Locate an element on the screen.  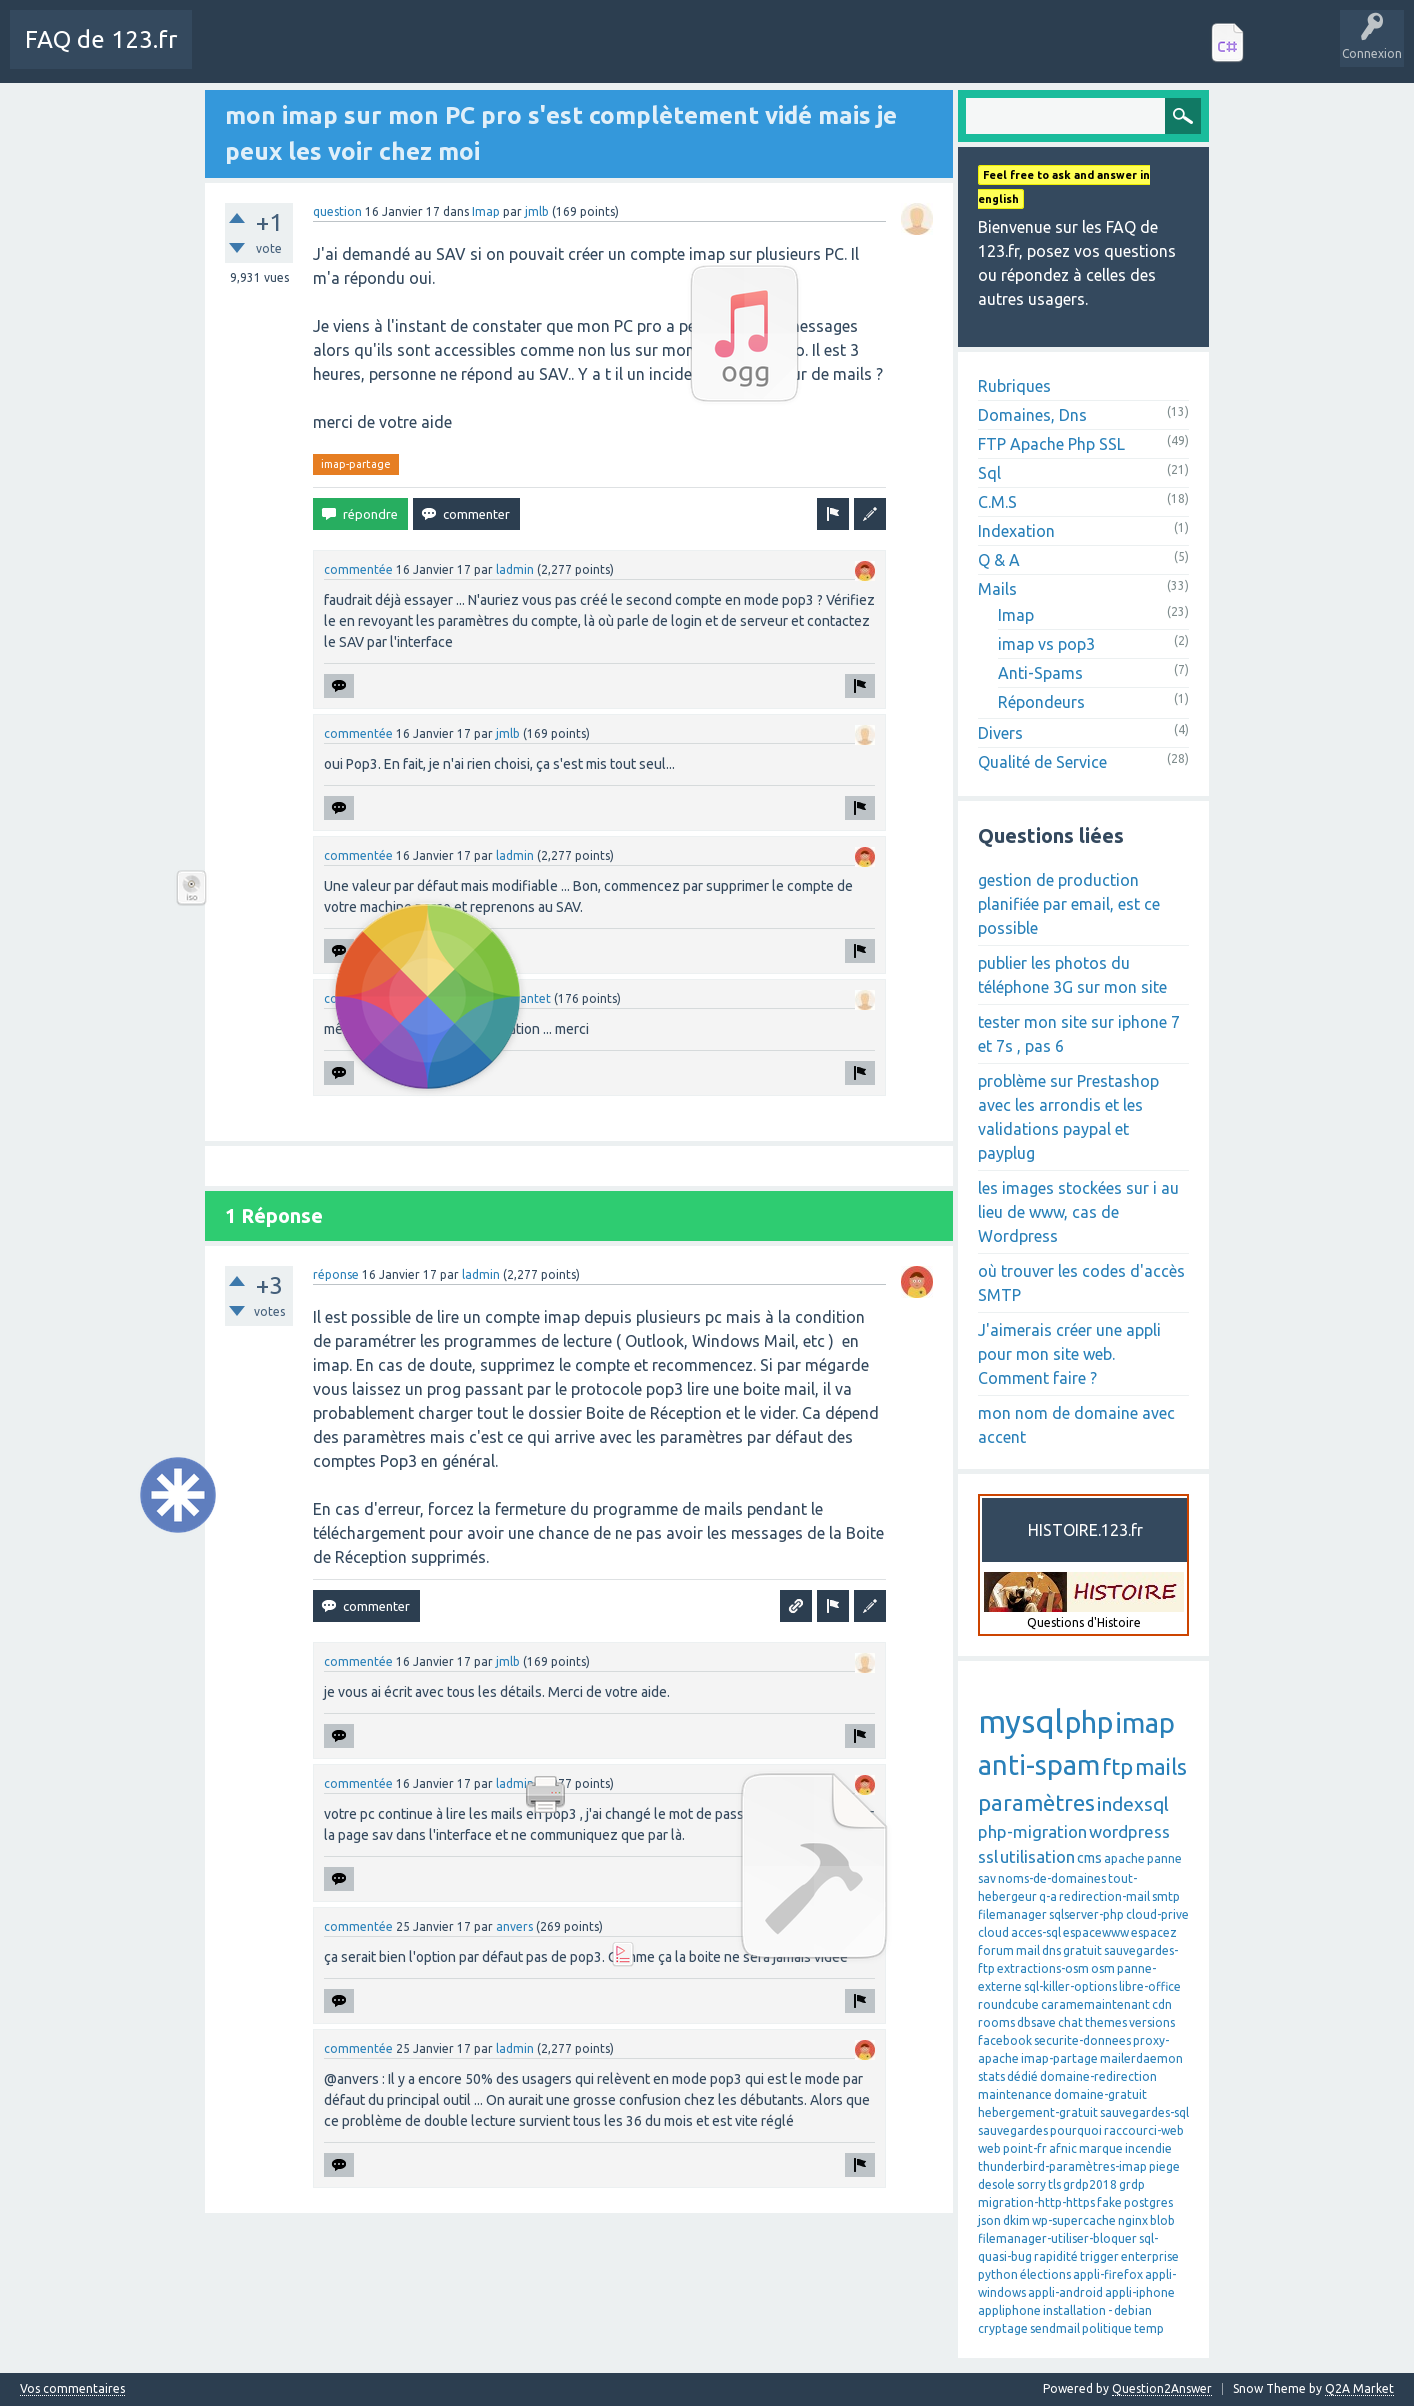
open a playlist file is located at coordinates (623, 1954).